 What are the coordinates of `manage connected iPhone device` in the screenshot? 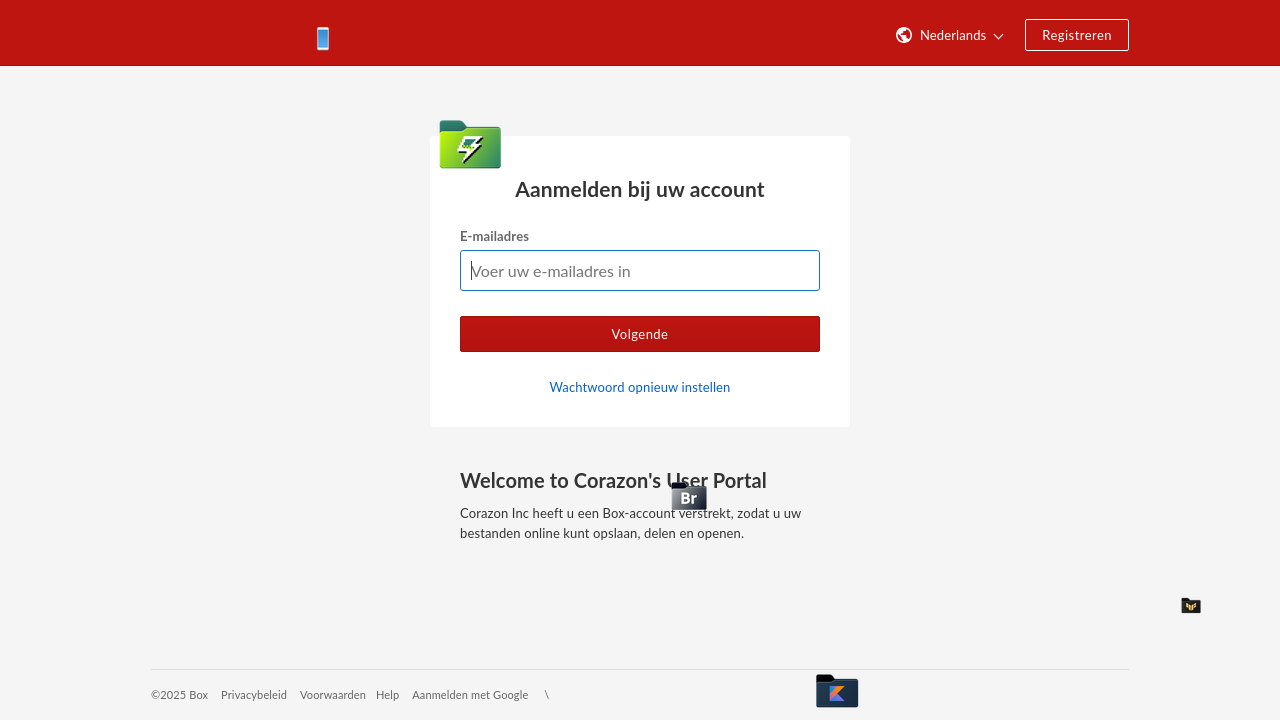 It's located at (323, 39).